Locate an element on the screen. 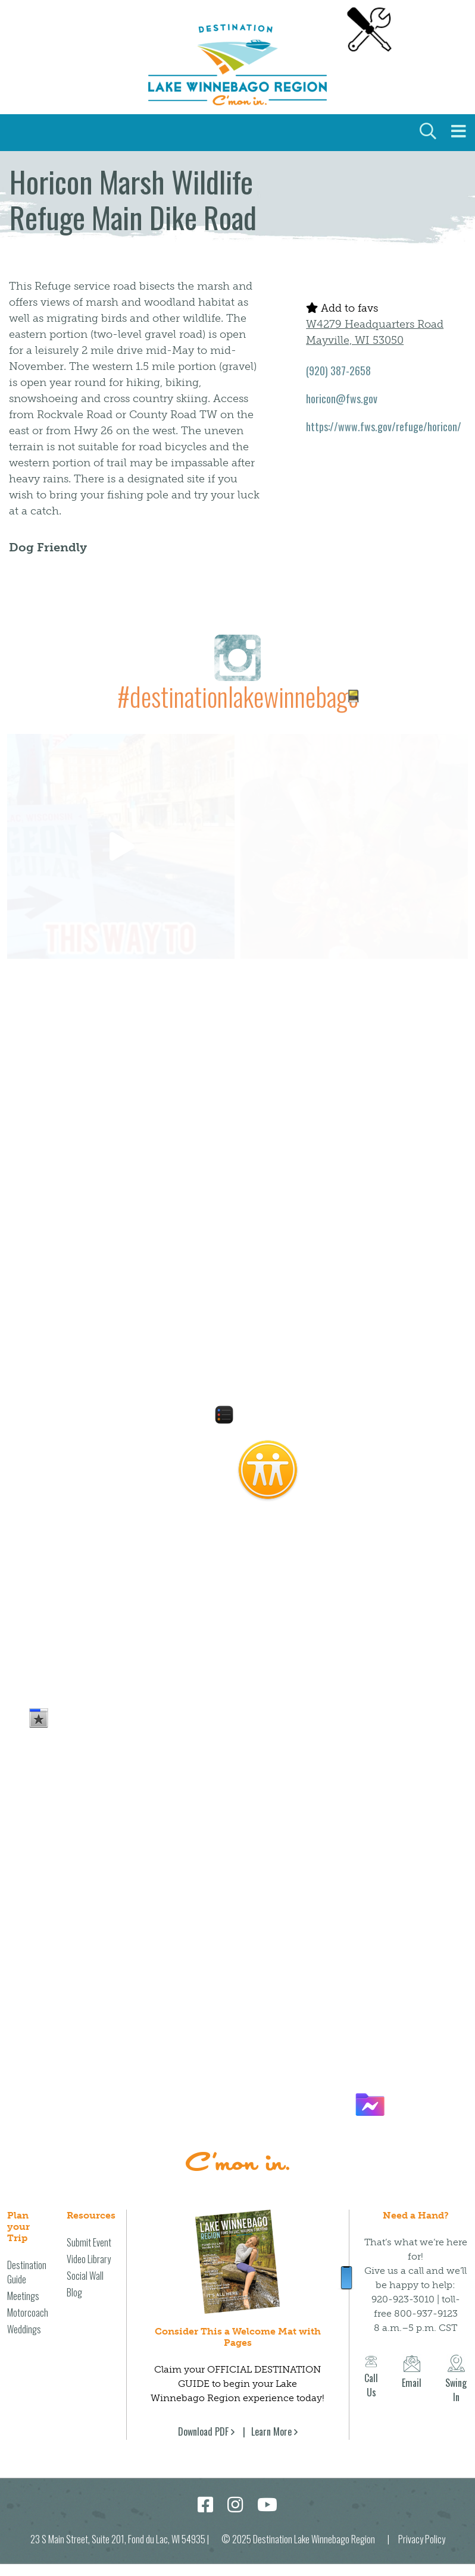 The width and height of the screenshot is (475, 2576). access removable flash storage device is located at coordinates (353, 696).